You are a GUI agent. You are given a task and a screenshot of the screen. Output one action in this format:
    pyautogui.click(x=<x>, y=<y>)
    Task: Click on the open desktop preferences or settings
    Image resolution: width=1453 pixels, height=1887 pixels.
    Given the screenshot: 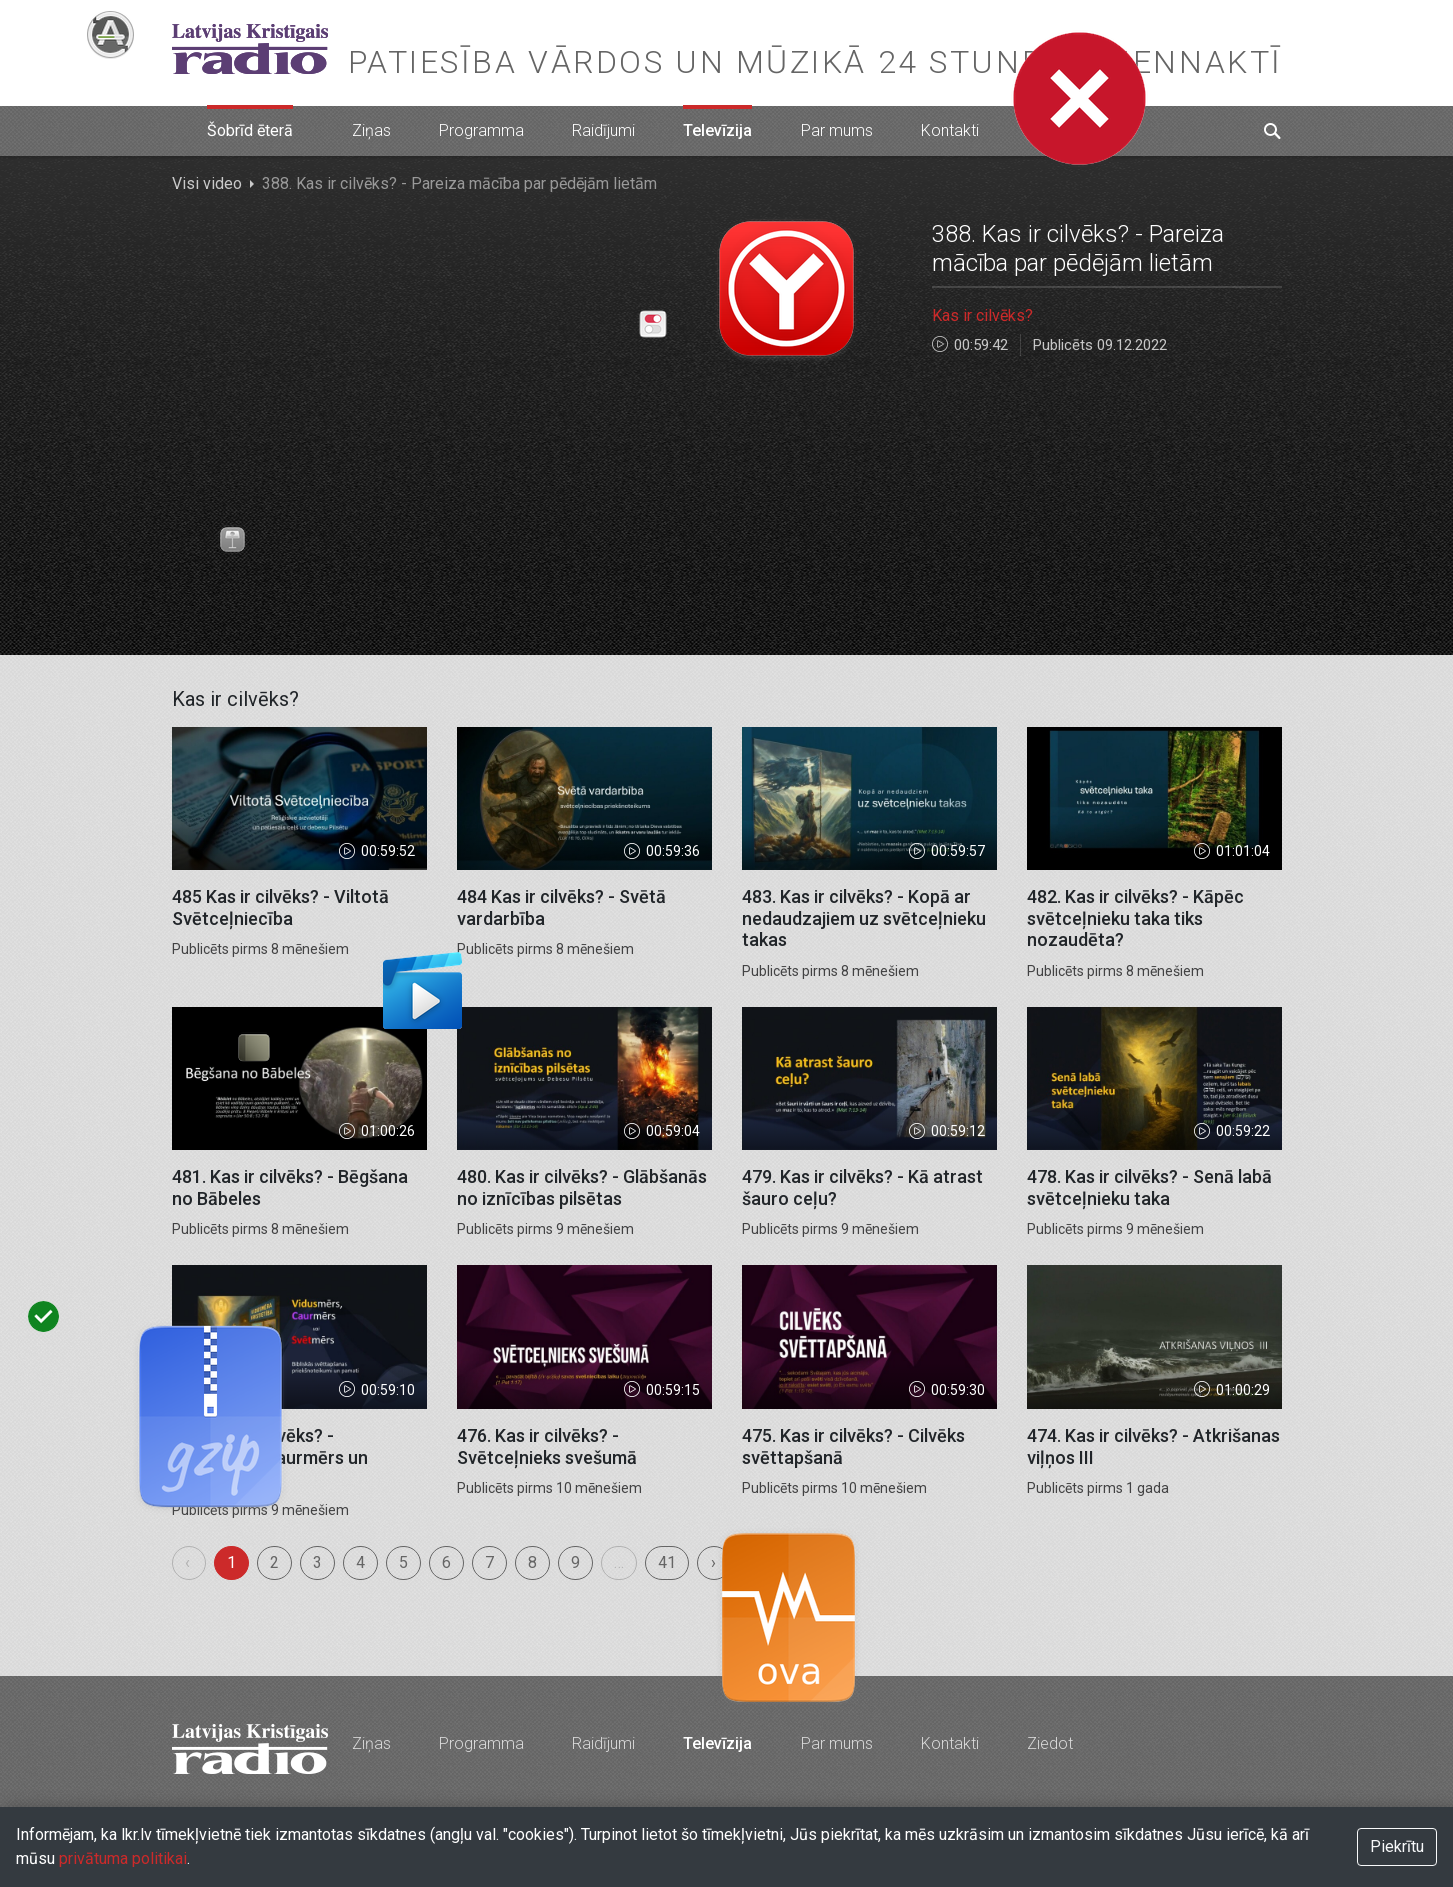 What is the action you would take?
    pyautogui.click(x=653, y=324)
    